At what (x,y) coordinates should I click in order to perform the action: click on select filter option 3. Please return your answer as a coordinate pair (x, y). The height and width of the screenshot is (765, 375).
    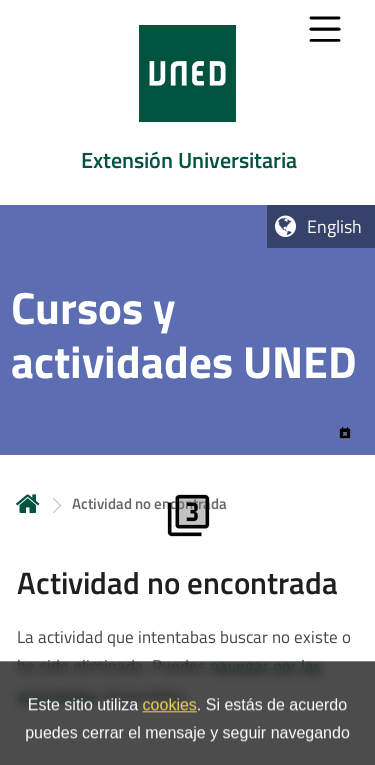
    Looking at the image, I should click on (188, 515).